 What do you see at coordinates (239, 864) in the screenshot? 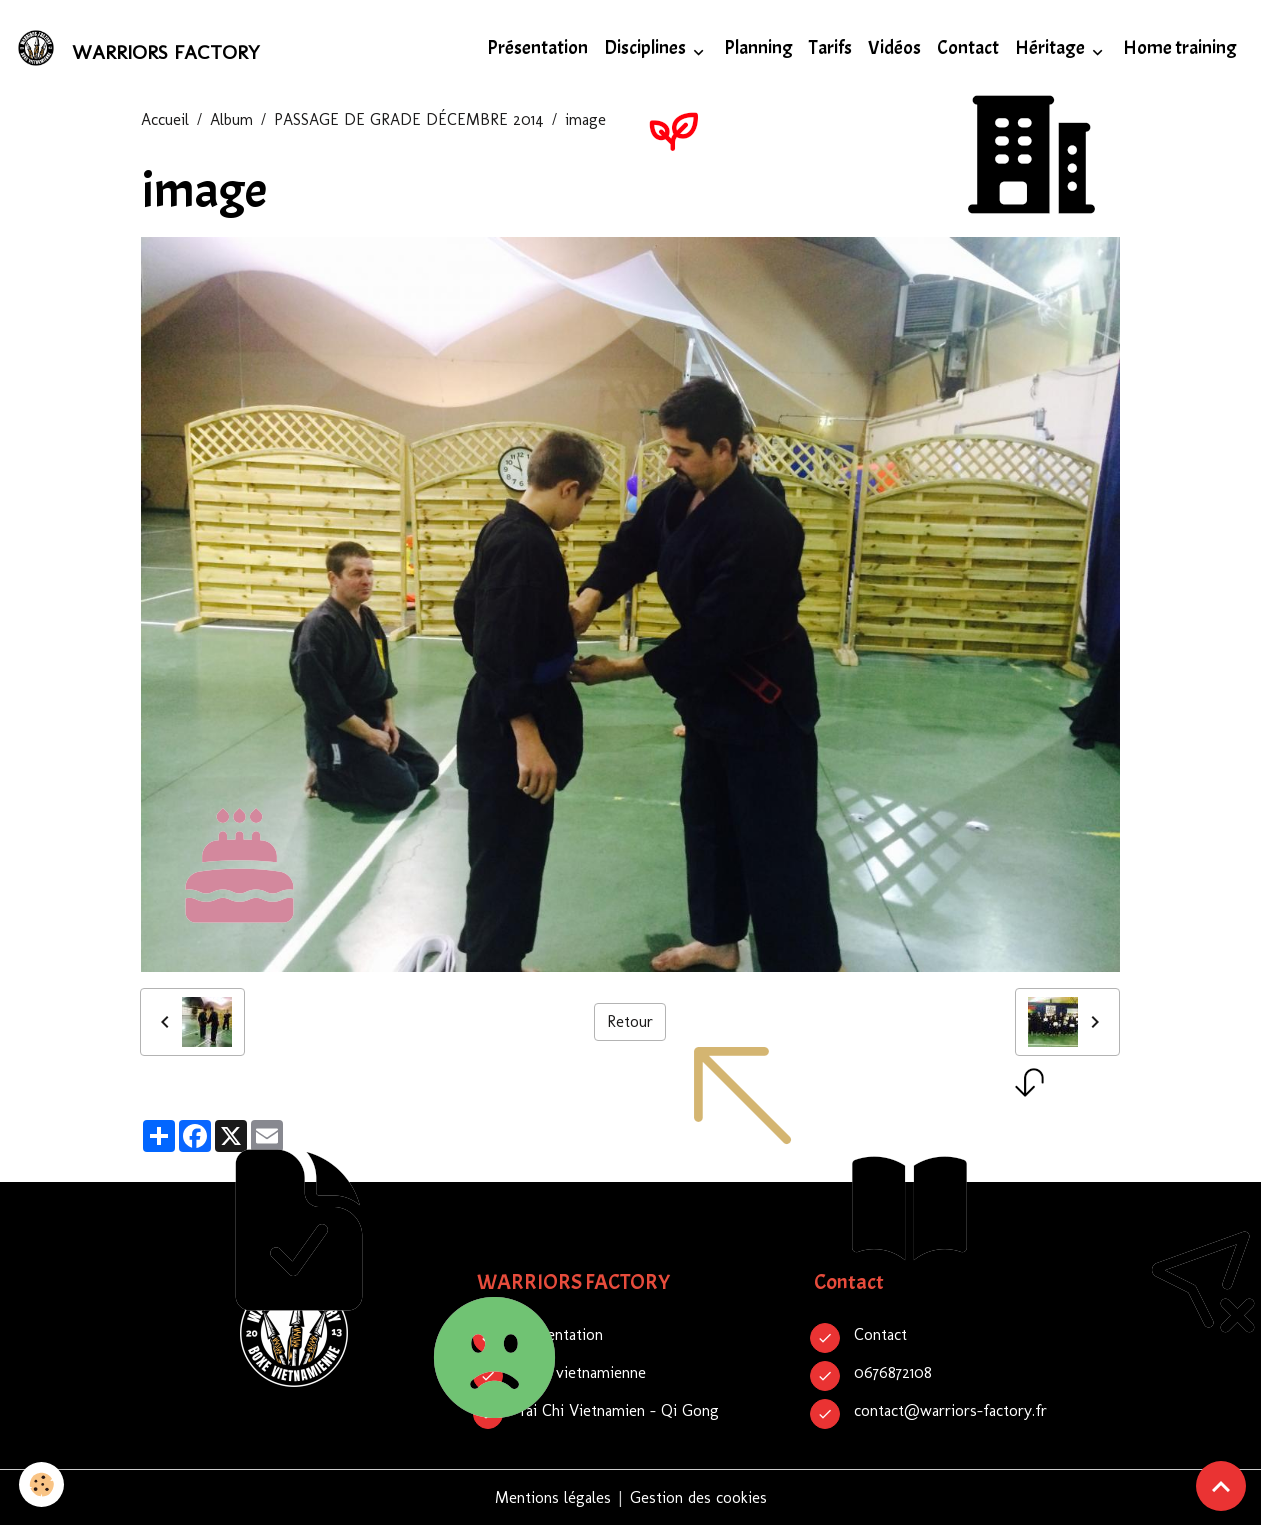
I see `view birthday or celebration notifications` at bounding box center [239, 864].